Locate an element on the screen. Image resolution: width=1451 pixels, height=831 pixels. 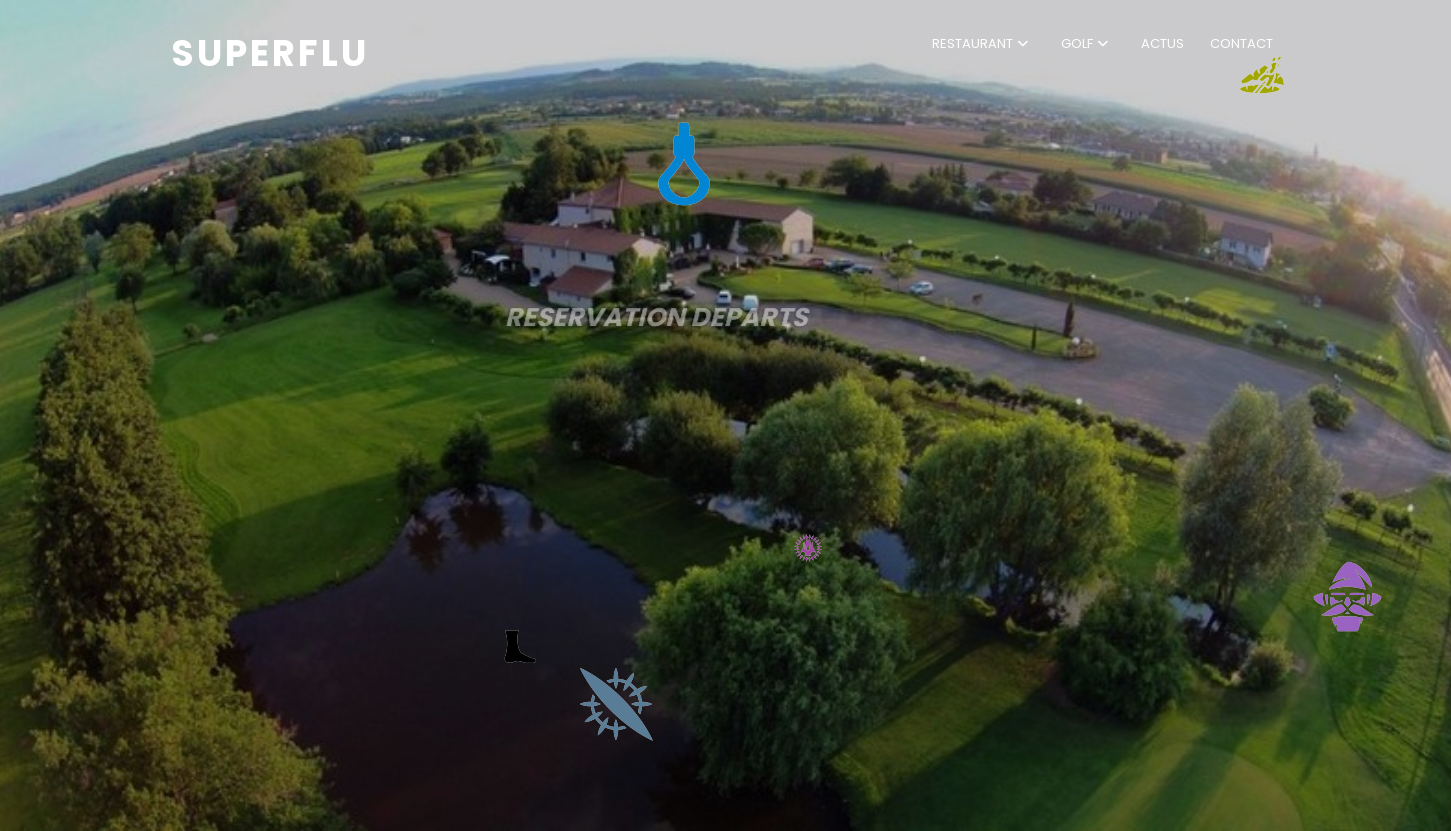
indicates time pressure or countdown in gameplay is located at coordinates (615, 704).